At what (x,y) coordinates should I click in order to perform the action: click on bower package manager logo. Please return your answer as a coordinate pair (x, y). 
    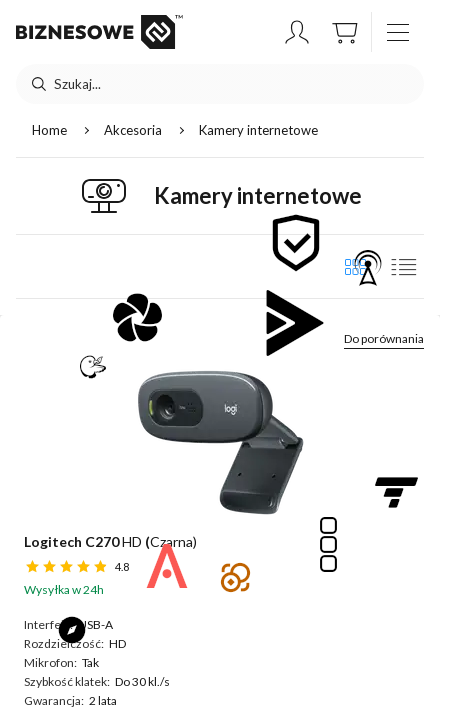
    Looking at the image, I should click on (93, 367).